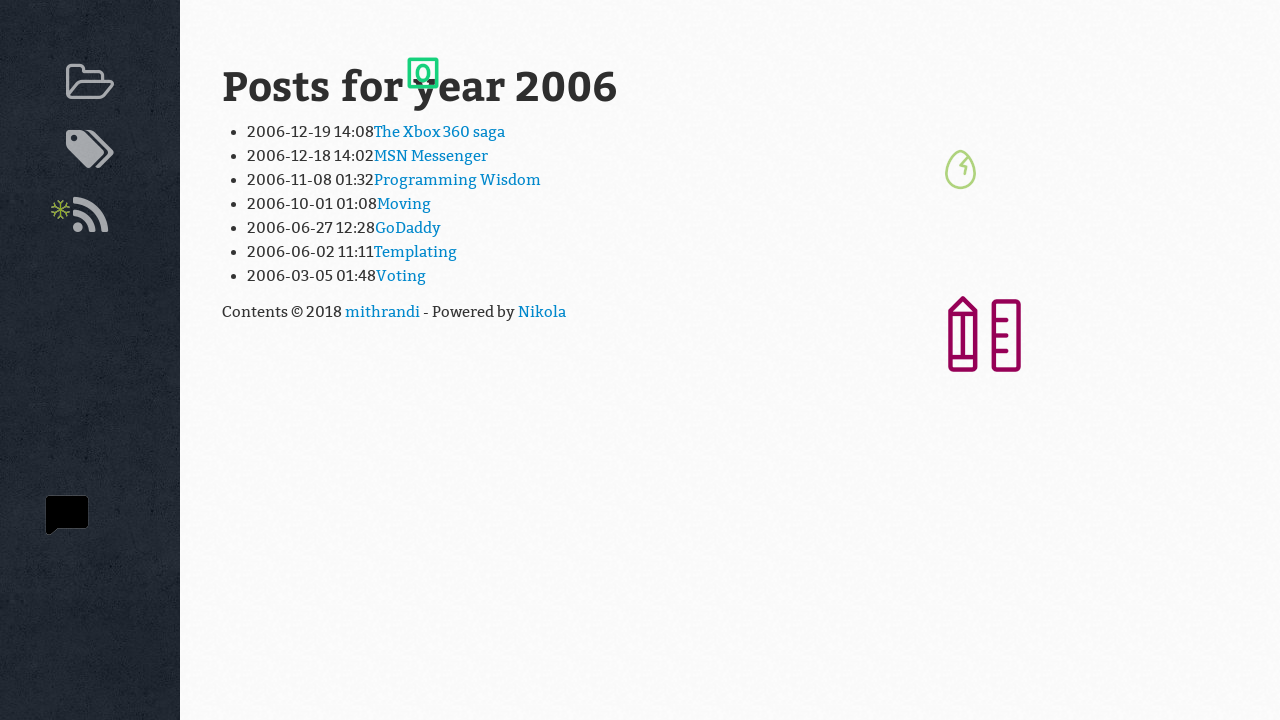 The image size is (1280, 720). I want to click on access design or editing tools, so click(984, 335).